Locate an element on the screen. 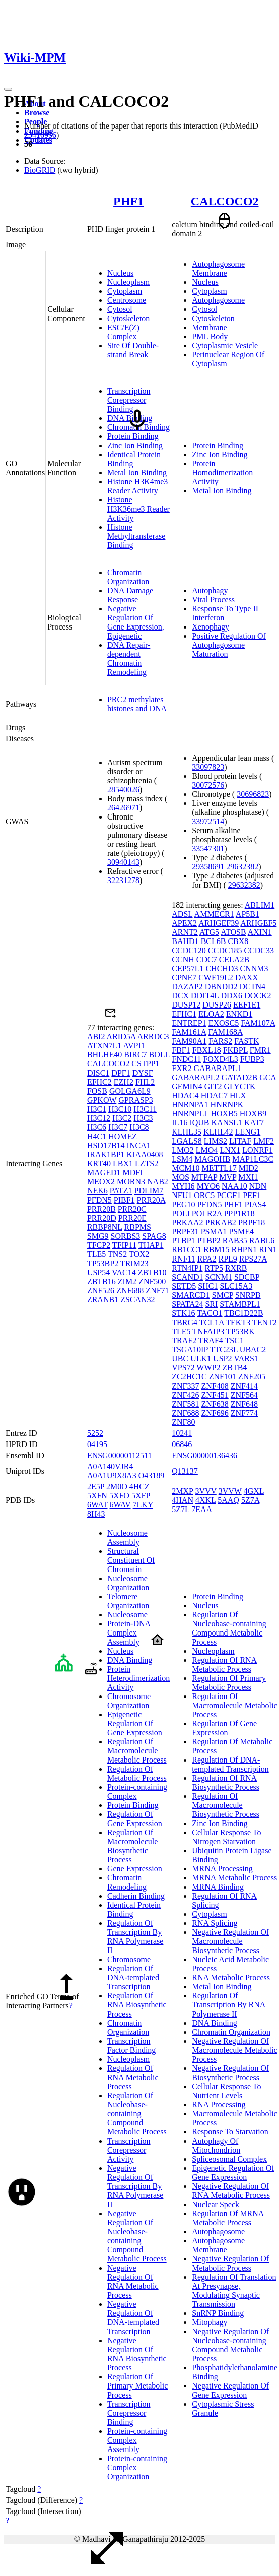 This screenshot has height=2576, width=279. upgrade to a newer version is located at coordinates (66, 1987).